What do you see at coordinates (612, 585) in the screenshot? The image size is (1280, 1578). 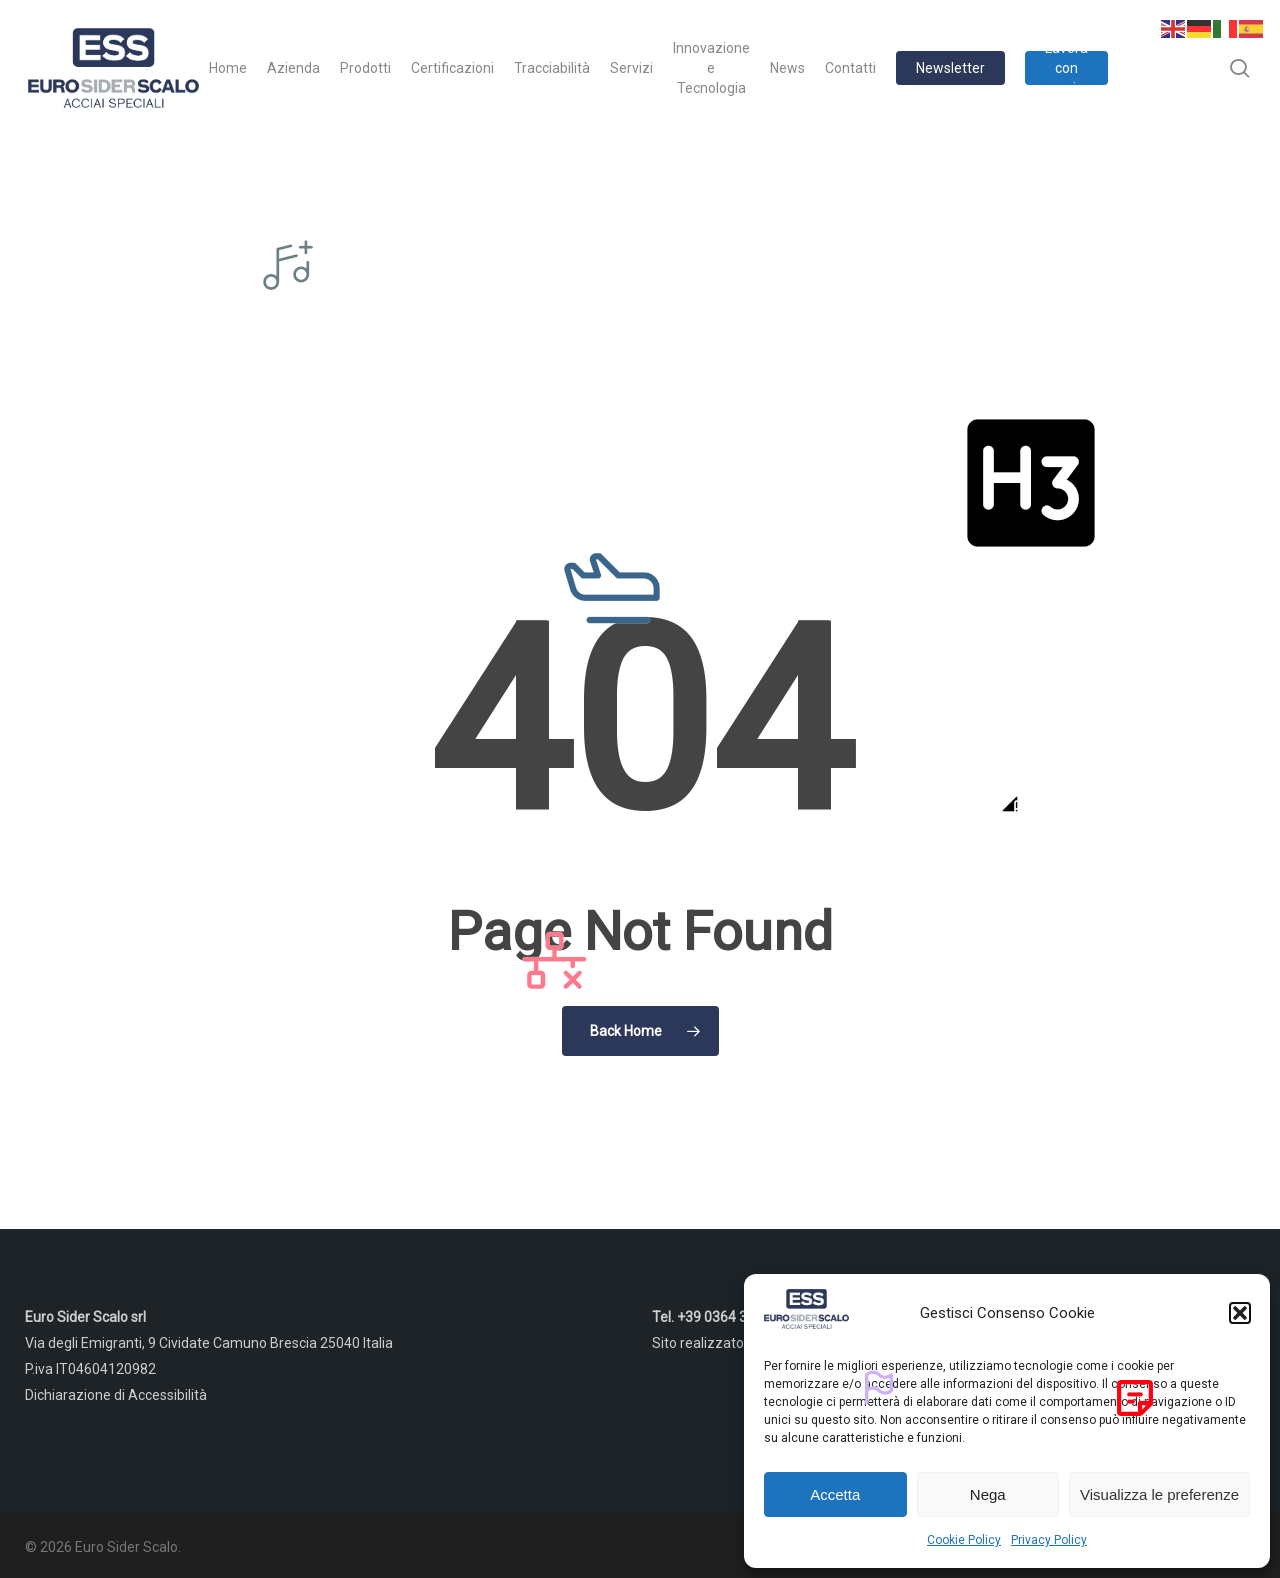 I see `flight status: in progress` at bounding box center [612, 585].